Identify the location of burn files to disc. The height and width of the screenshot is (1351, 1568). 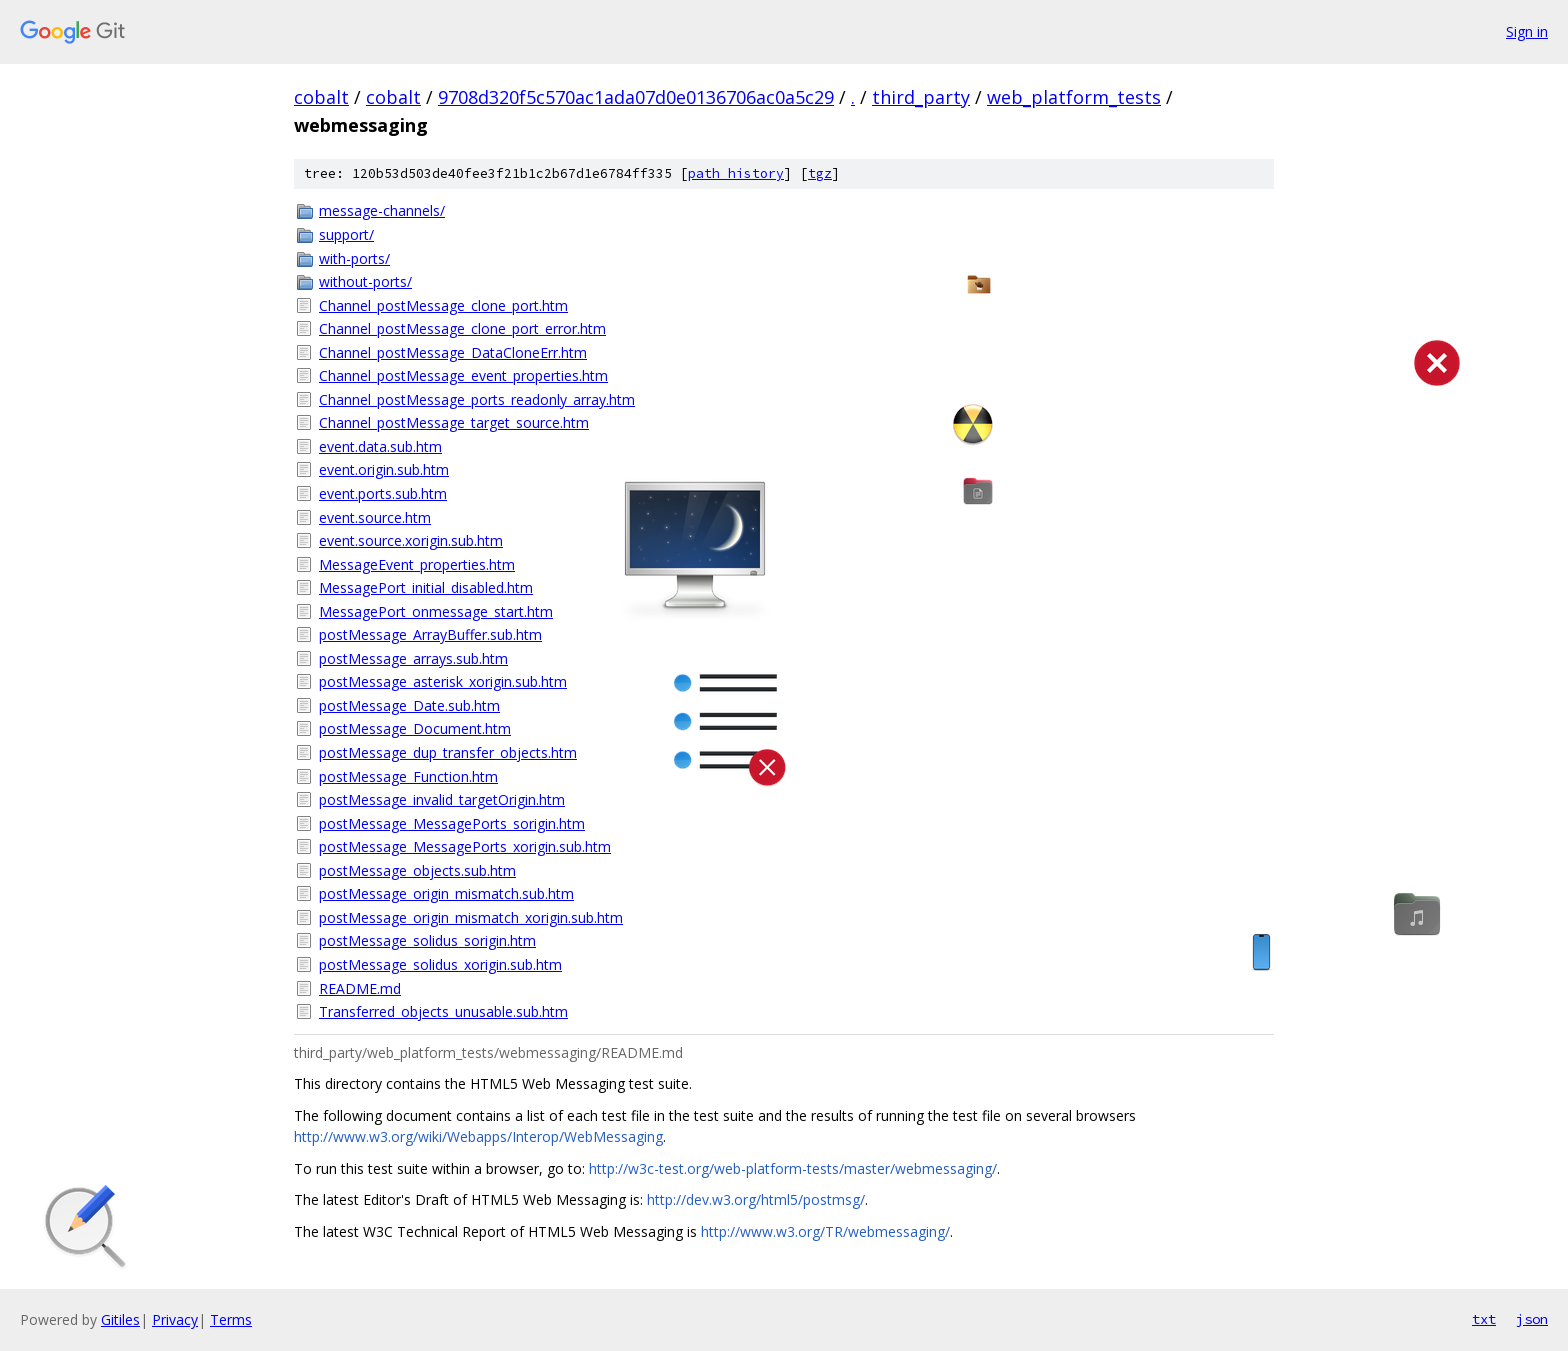
(973, 424).